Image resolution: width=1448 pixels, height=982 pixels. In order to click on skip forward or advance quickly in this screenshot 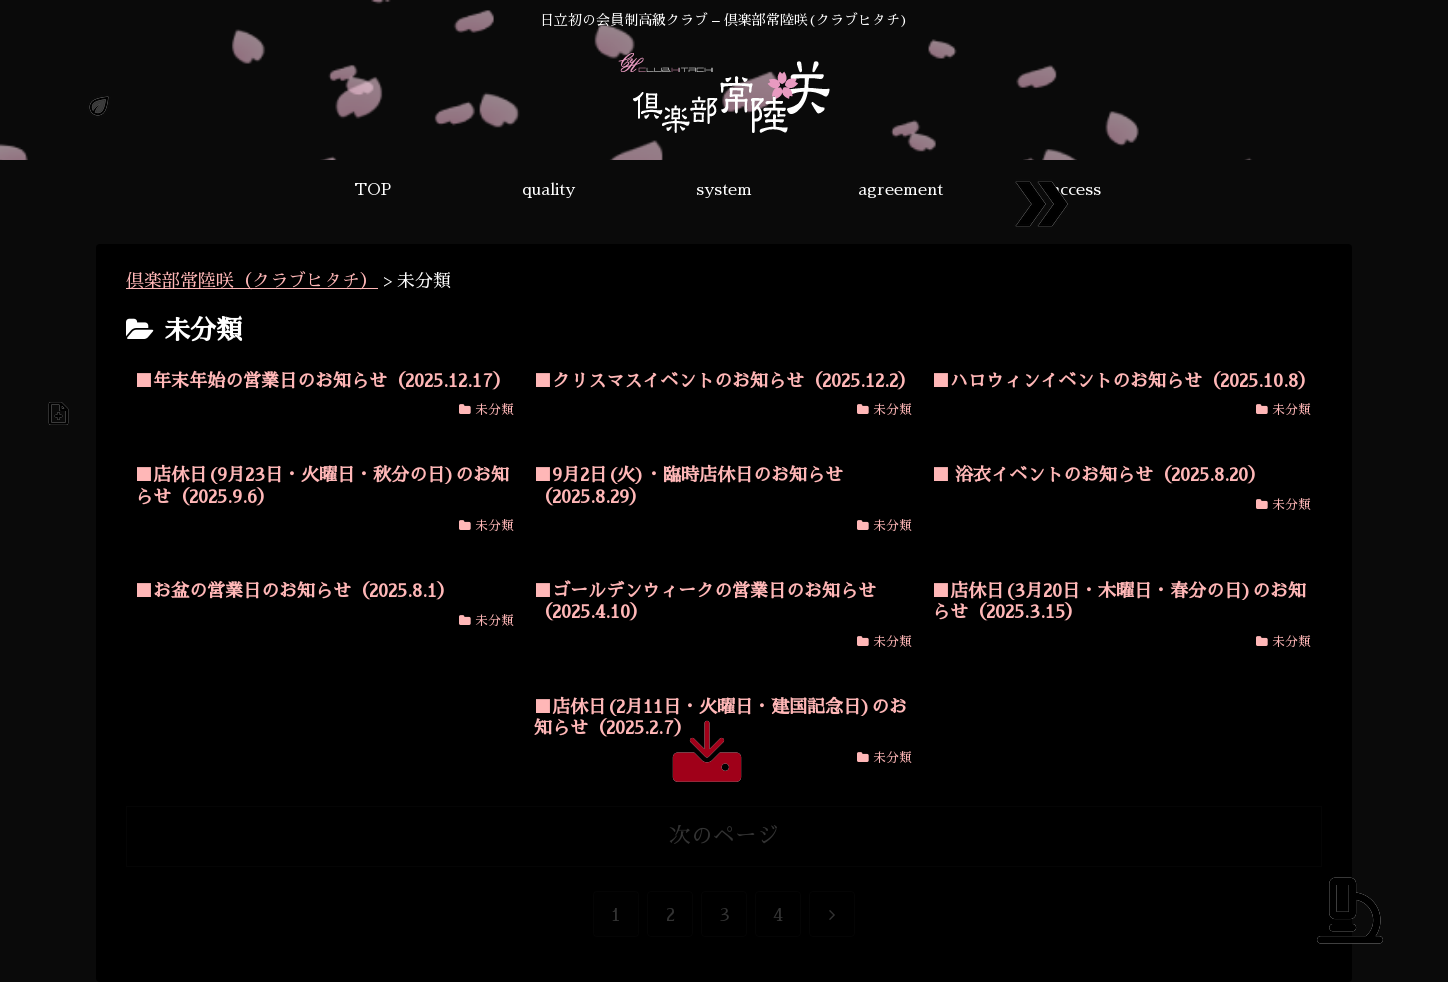, I will do `click(1041, 204)`.